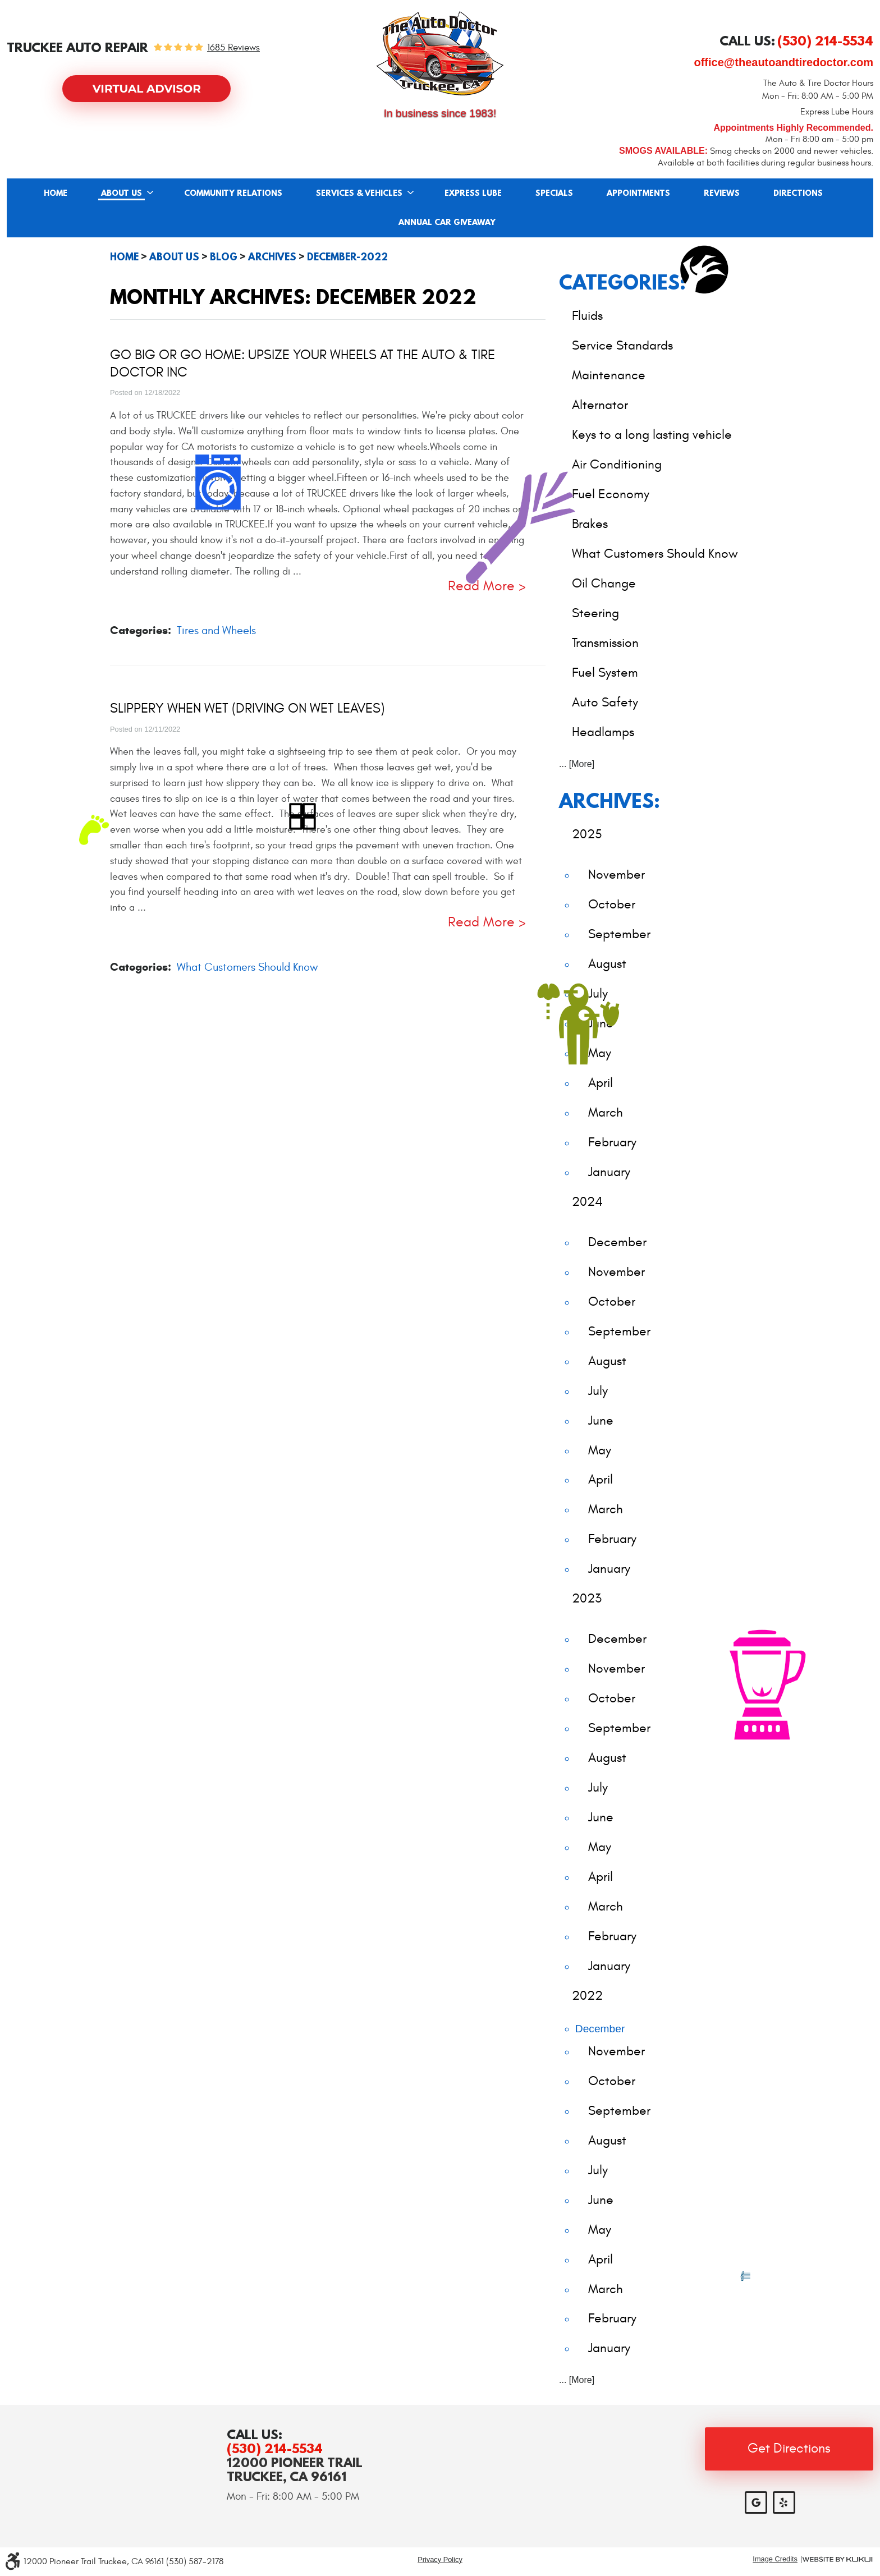 Image resolution: width=880 pixels, height=2576 pixels. What do you see at coordinates (704, 269) in the screenshot?
I see `werewolf or lycanthropy status effect indicator` at bounding box center [704, 269].